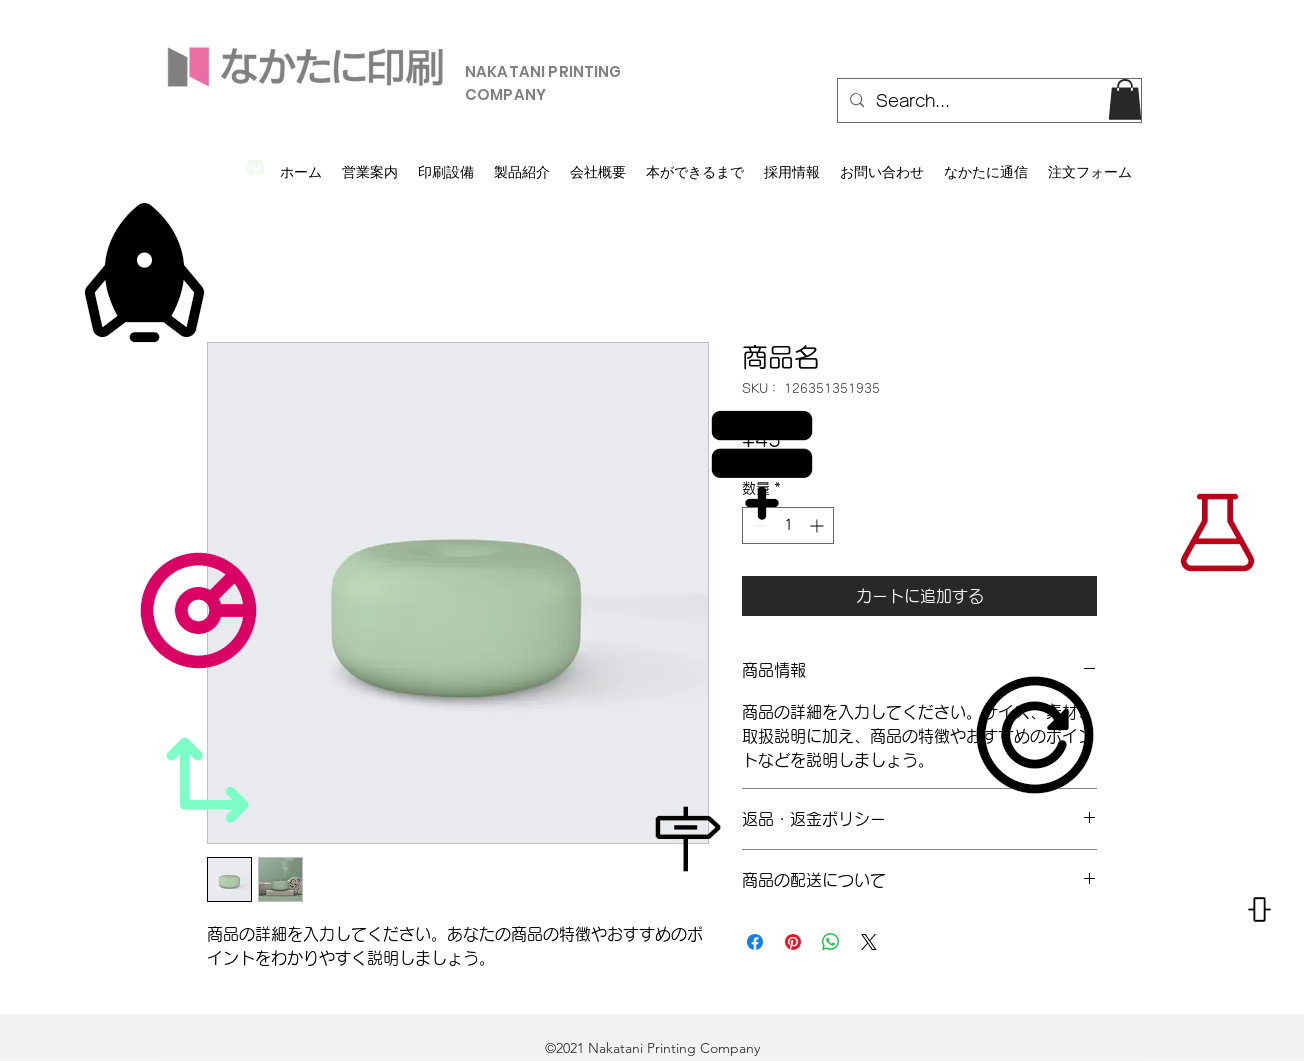  What do you see at coordinates (198, 610) in the screenshot?
I see `play or access music library` at bounding box center [198, 610].